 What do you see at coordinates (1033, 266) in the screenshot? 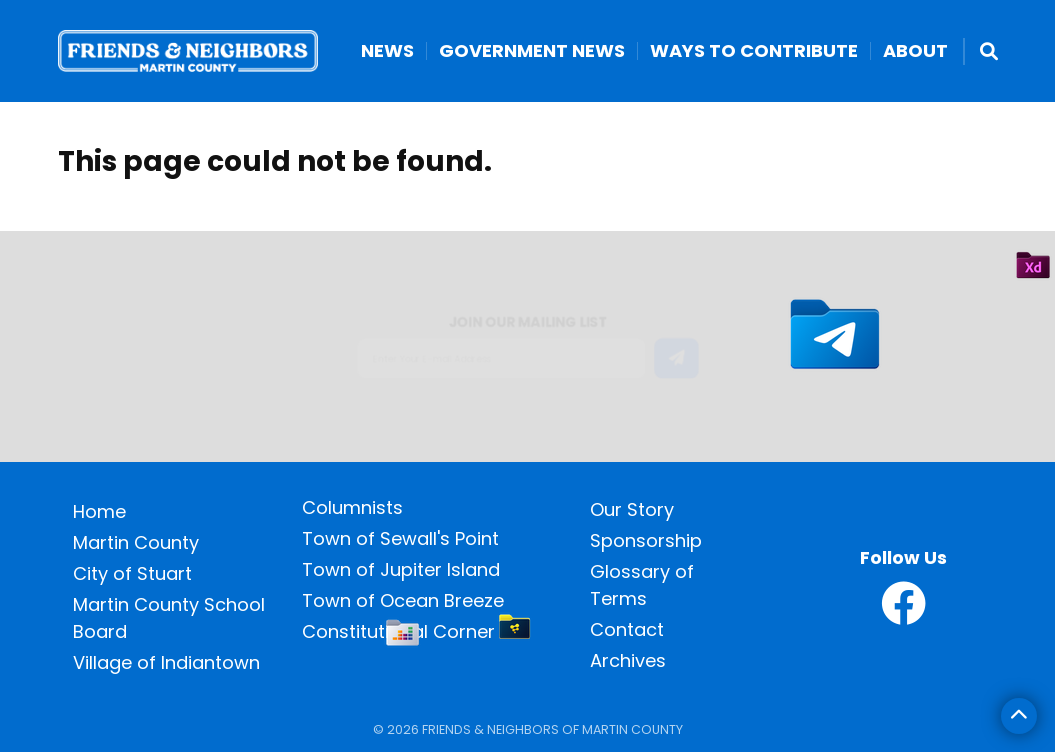
I see `open folder containing Adobe XD project files` at bounding box center [1033, 266].